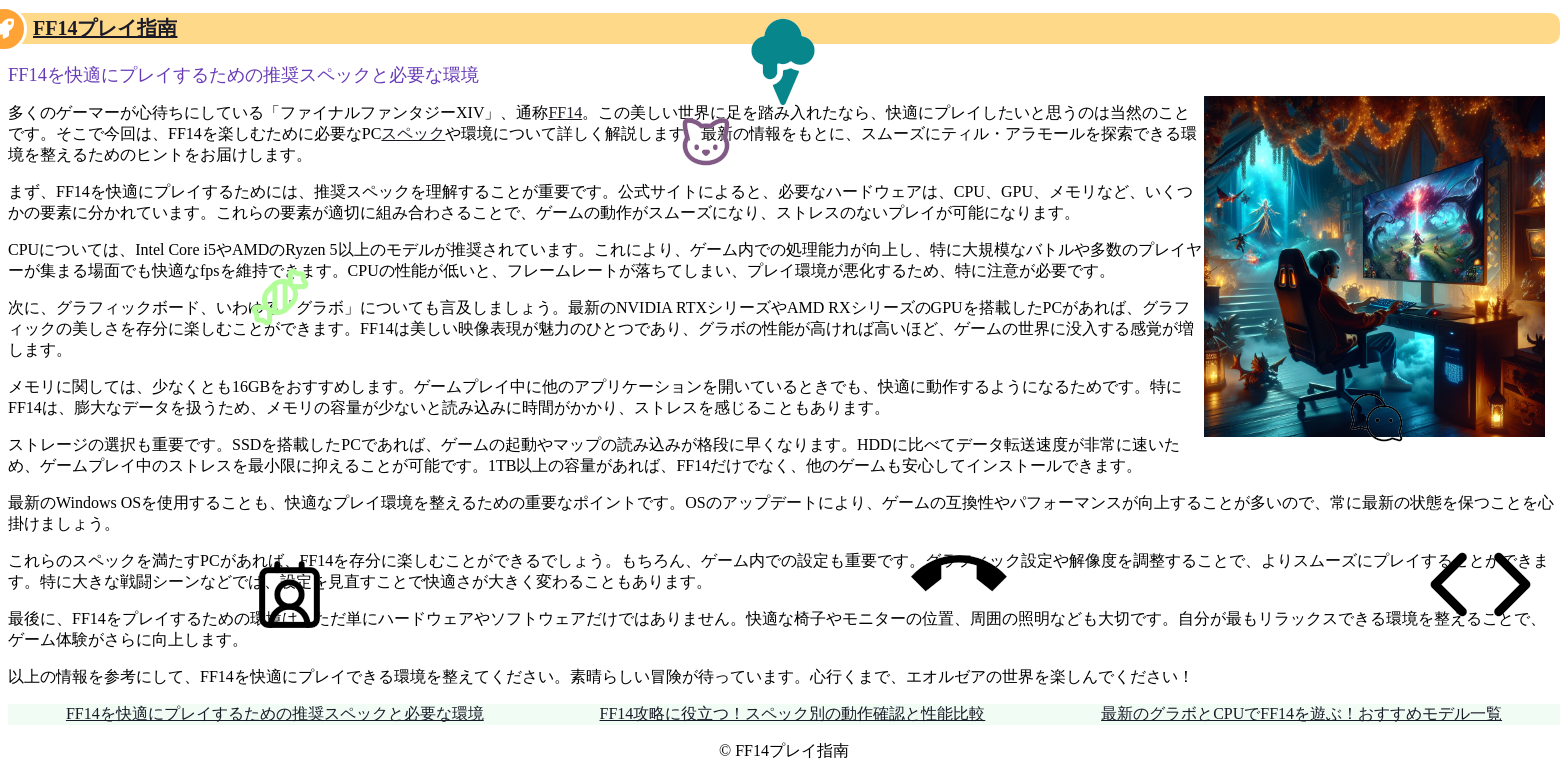  Describe the element at coordinates (1480, 584) in the screenshot. I see `view or edit source code` at that location.